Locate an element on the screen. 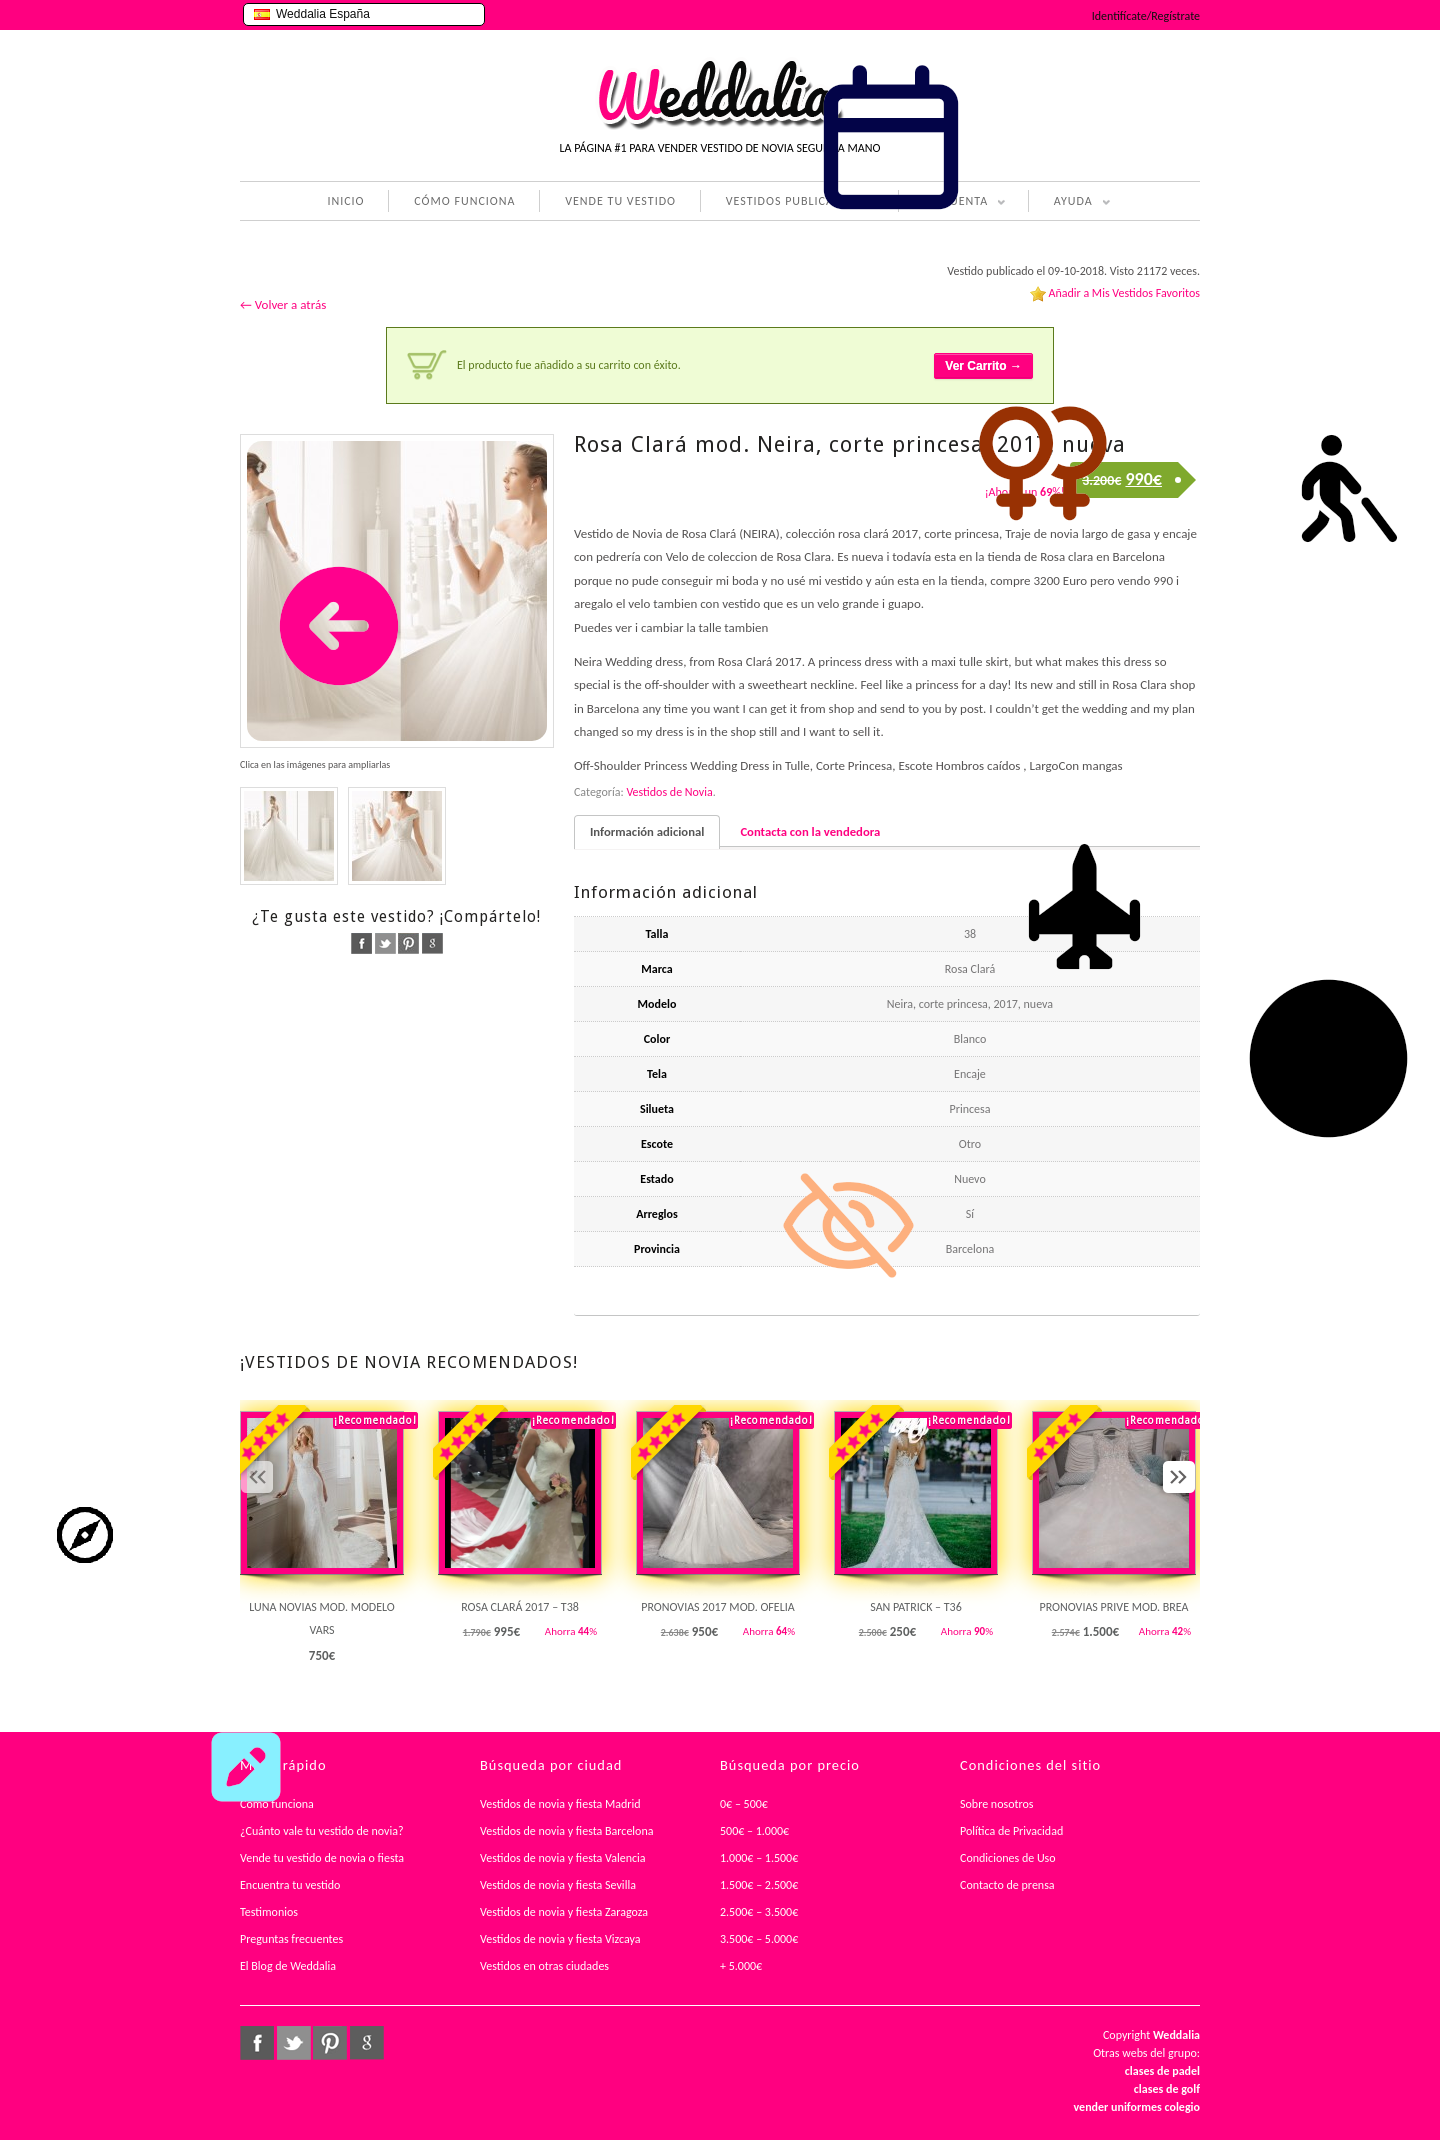  view calendar or schedule is located at coordinates (891, 142).